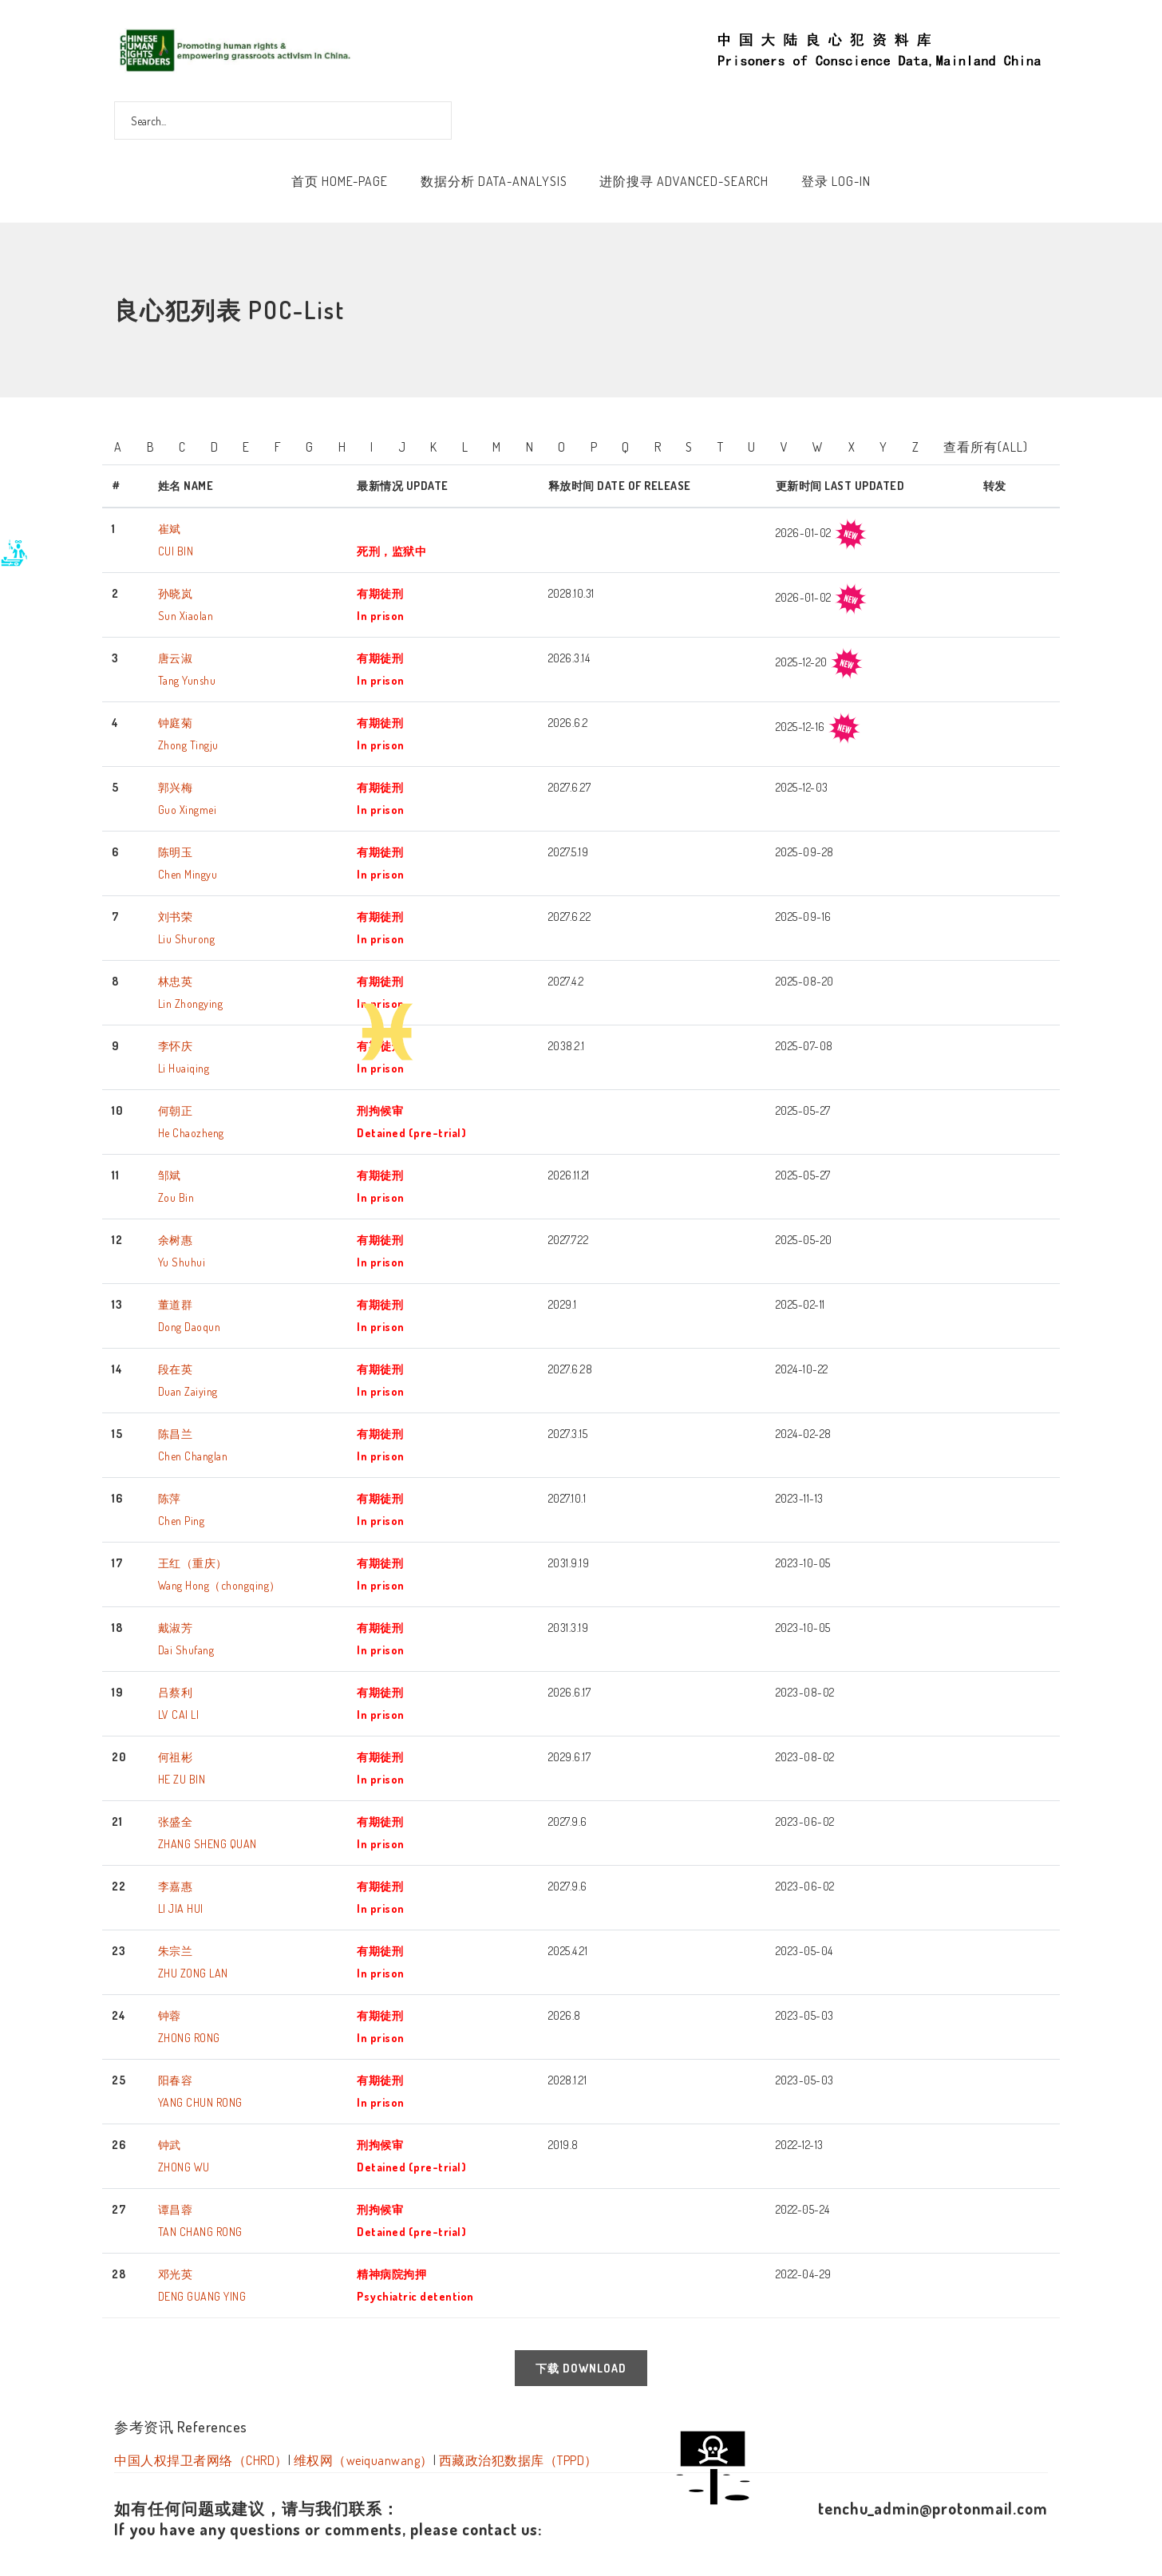  What do you see at coordinates (387, 1032) in the screenshot?
I see `view pisces zodiac sign information` at bounding box center [387, 1032].